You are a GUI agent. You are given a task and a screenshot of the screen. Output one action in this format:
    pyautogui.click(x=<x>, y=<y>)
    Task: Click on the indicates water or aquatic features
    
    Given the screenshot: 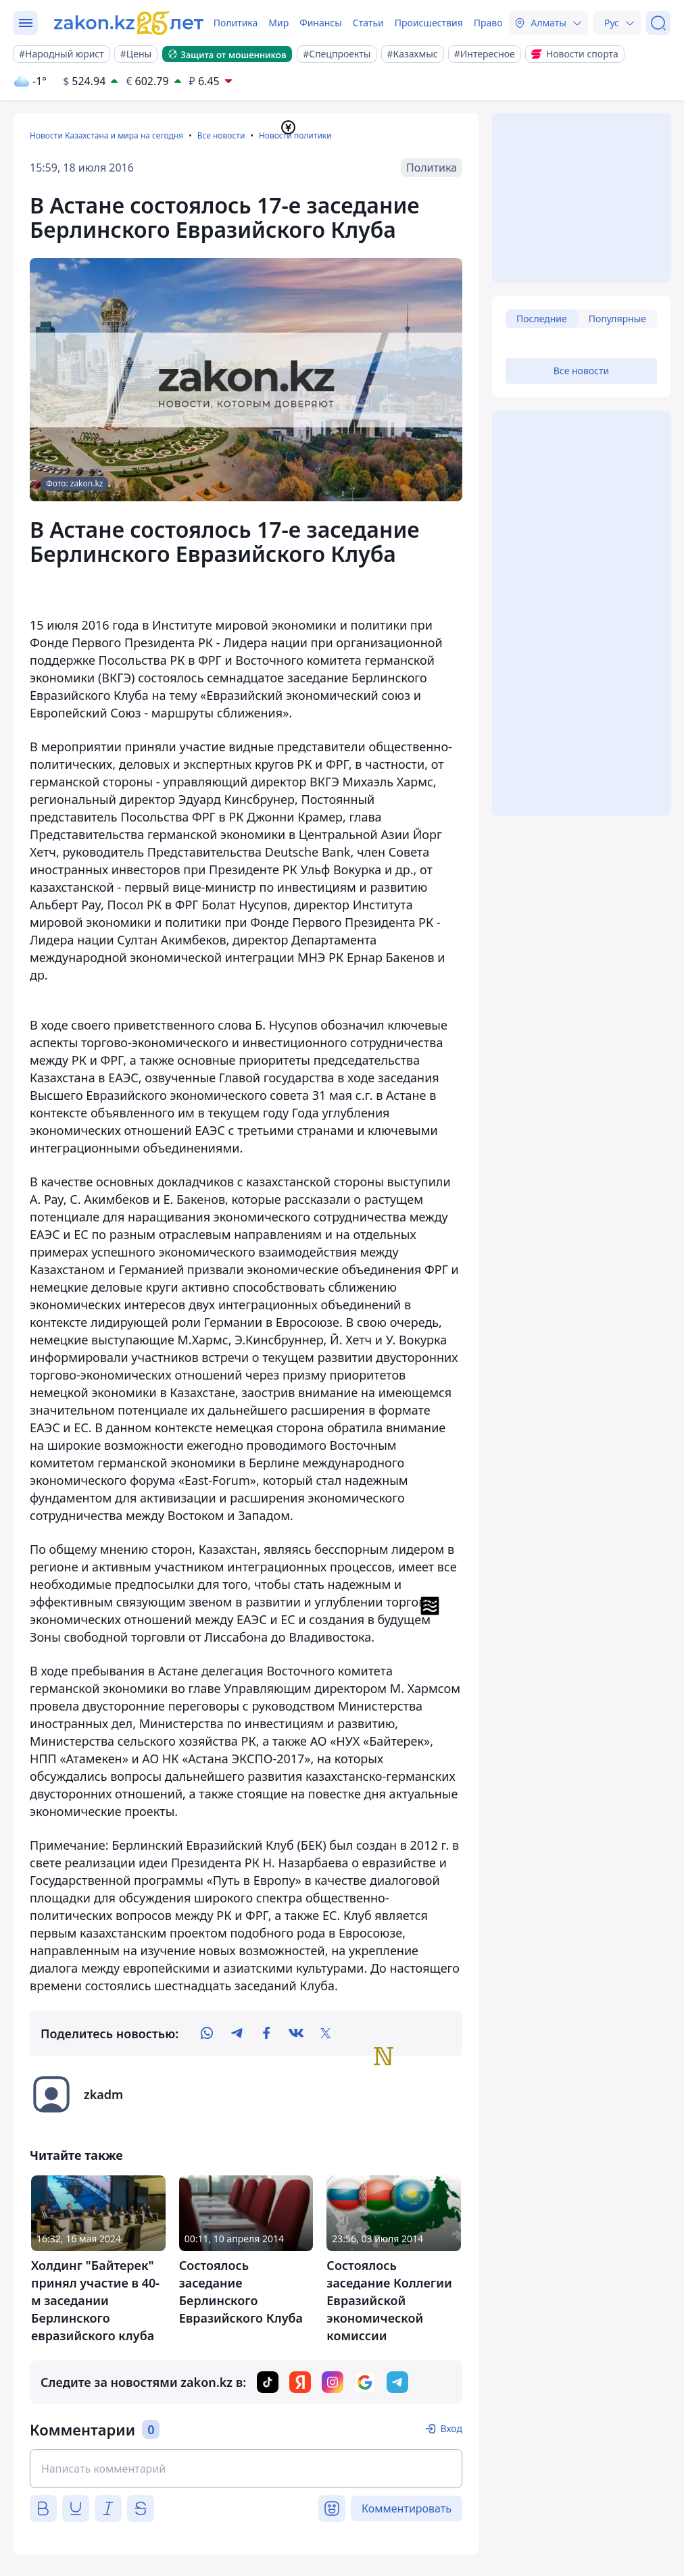 What is the action you would take?
    pyautogui.click(x=430, y=1606)
    